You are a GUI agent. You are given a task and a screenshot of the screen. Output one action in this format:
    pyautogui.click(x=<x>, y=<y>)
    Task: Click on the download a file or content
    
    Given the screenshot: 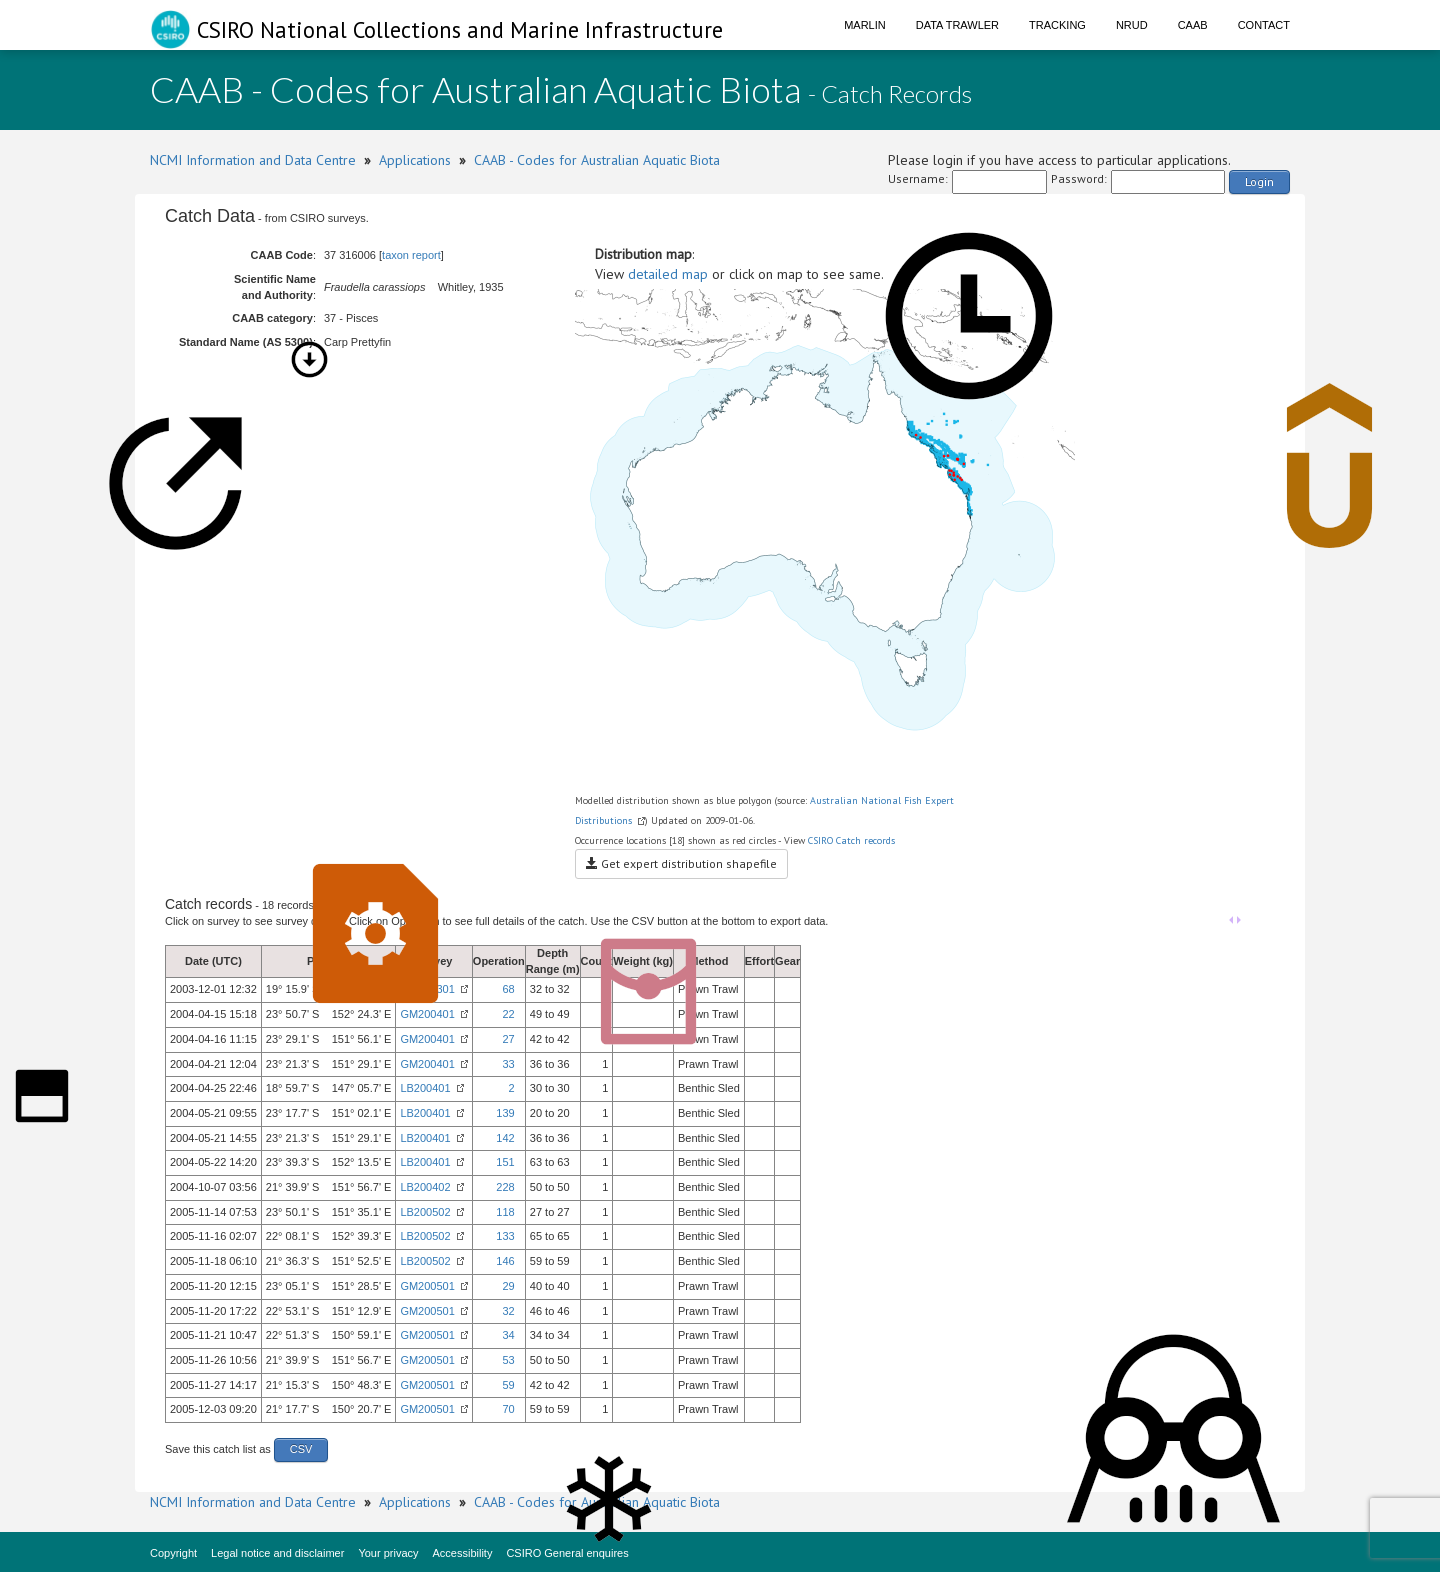 What is the action you would take?
    pyautogui.click(x=309, y=359)
    